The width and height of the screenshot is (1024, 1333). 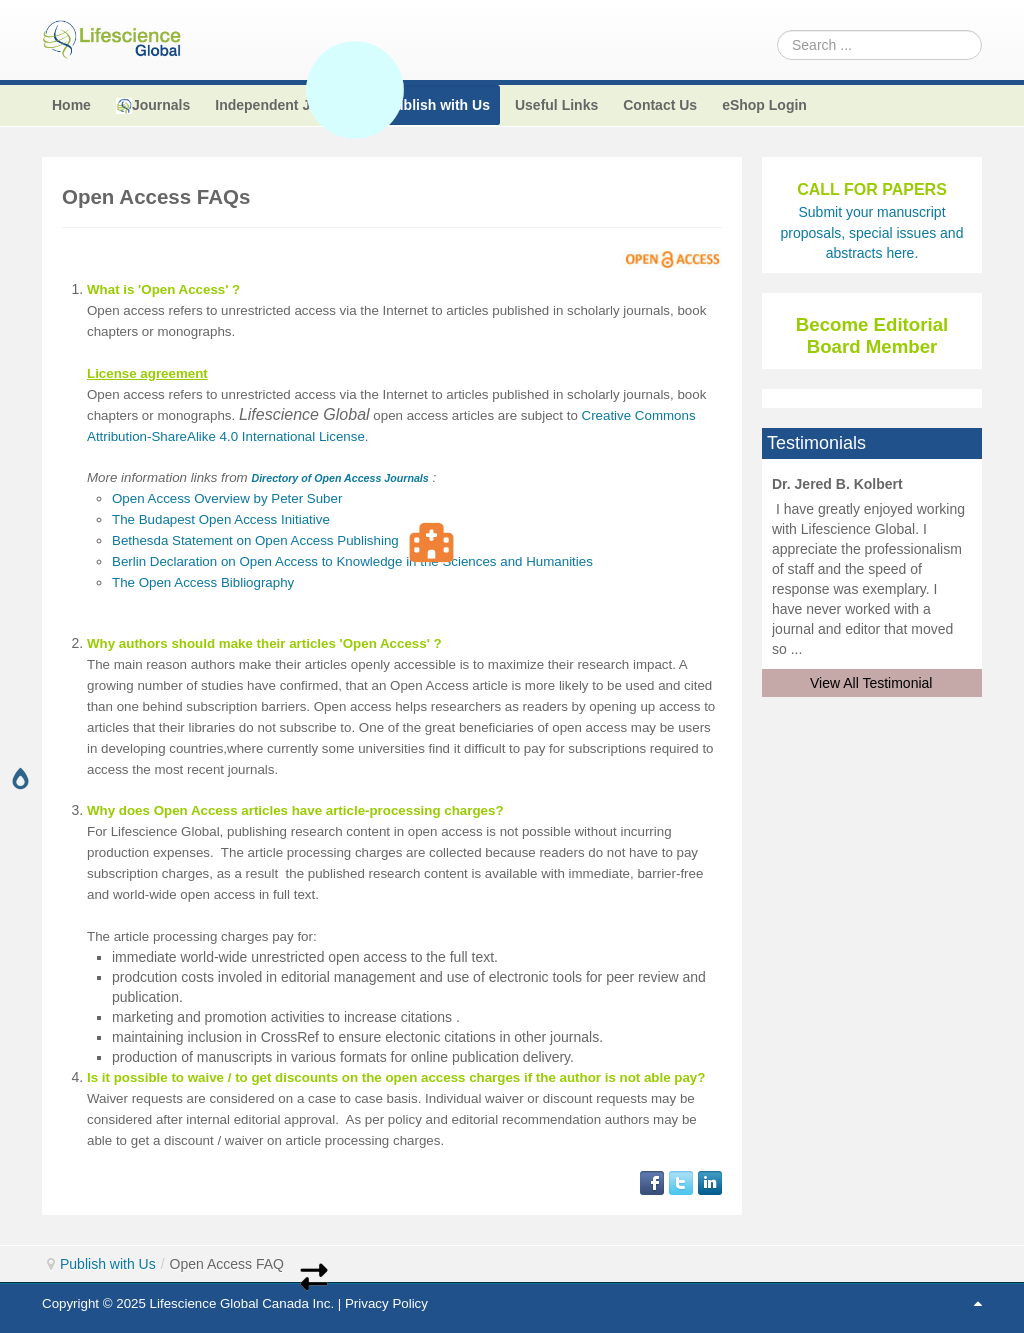 What do you see at coordinates (355, 90) in the screenshot?
I see `indicates an unread notification or new item` at bounding box center [355, 90].